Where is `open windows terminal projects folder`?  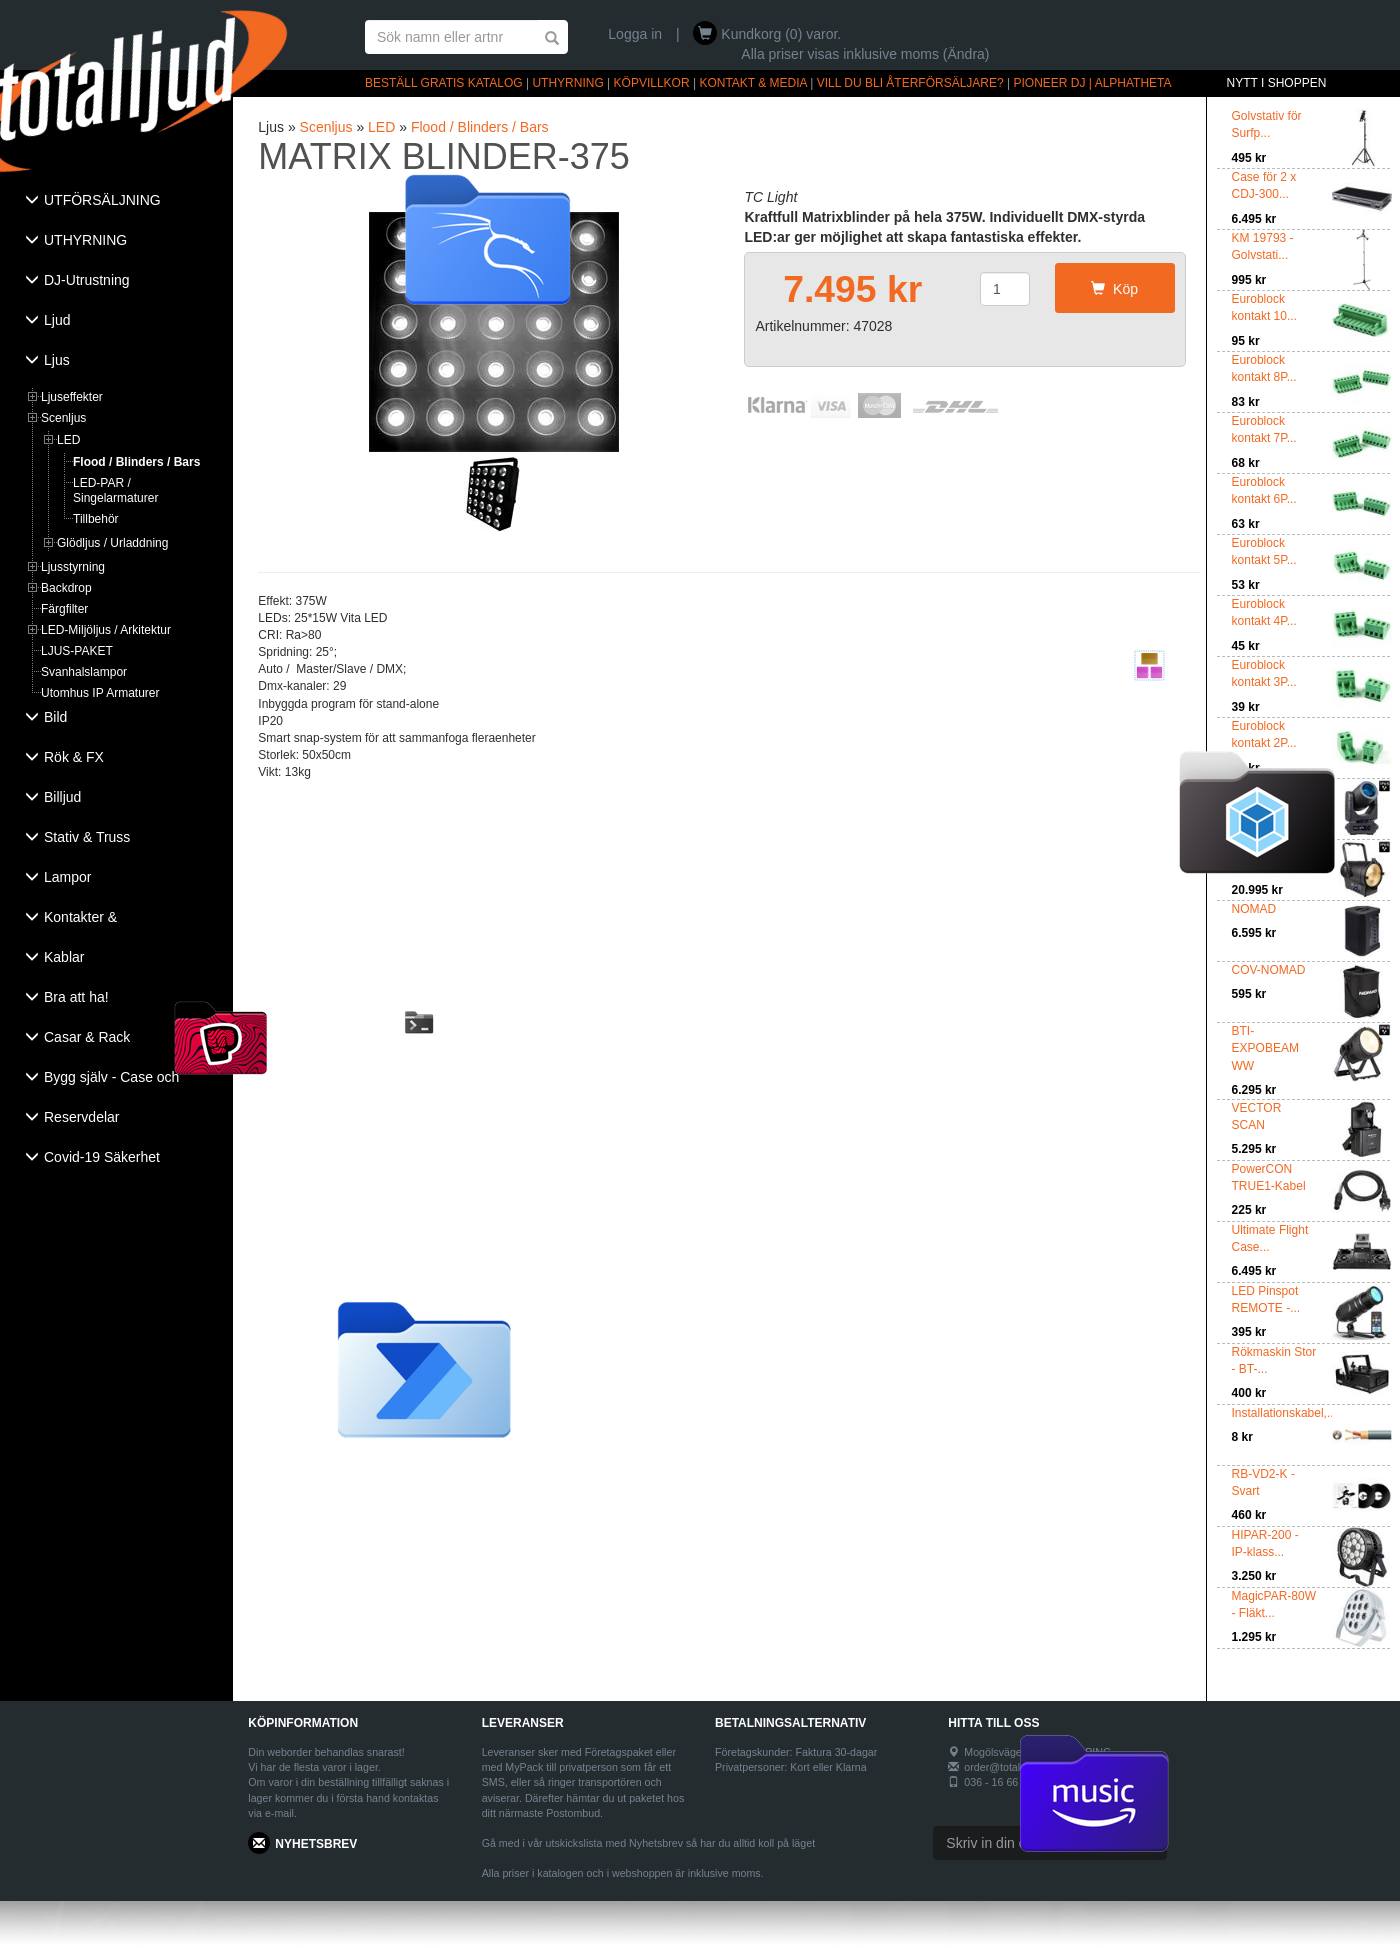 open windows terminal projects folder is located at coordinates (419, 1023).